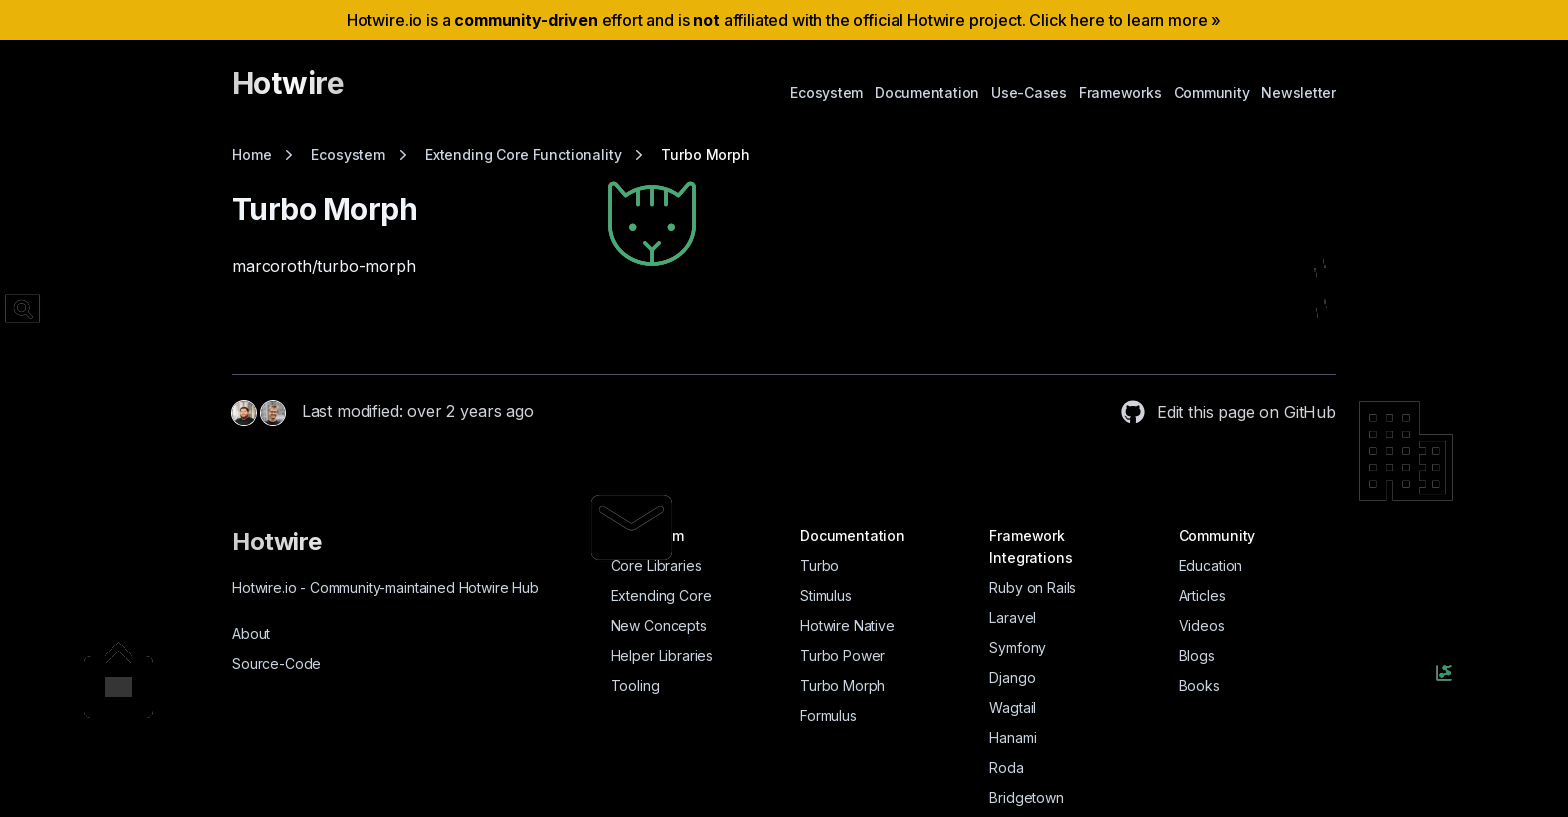 This screenshot has width=1568, height=817. What do you see at coordinates (22, 308) in the screenshot?
I see `search within the current page` at bounding box center [22, 308].